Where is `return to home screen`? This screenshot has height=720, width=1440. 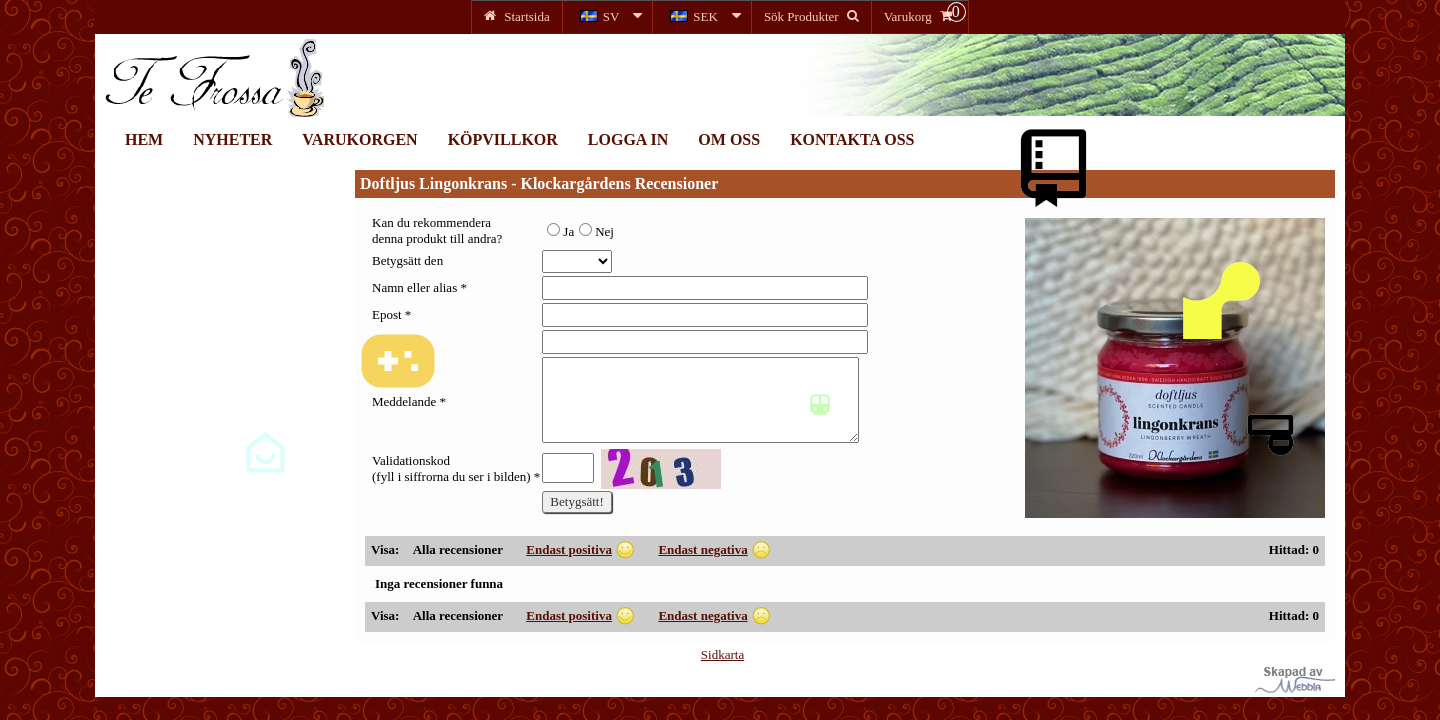 return to home screen is located at coordinates (265, 453).